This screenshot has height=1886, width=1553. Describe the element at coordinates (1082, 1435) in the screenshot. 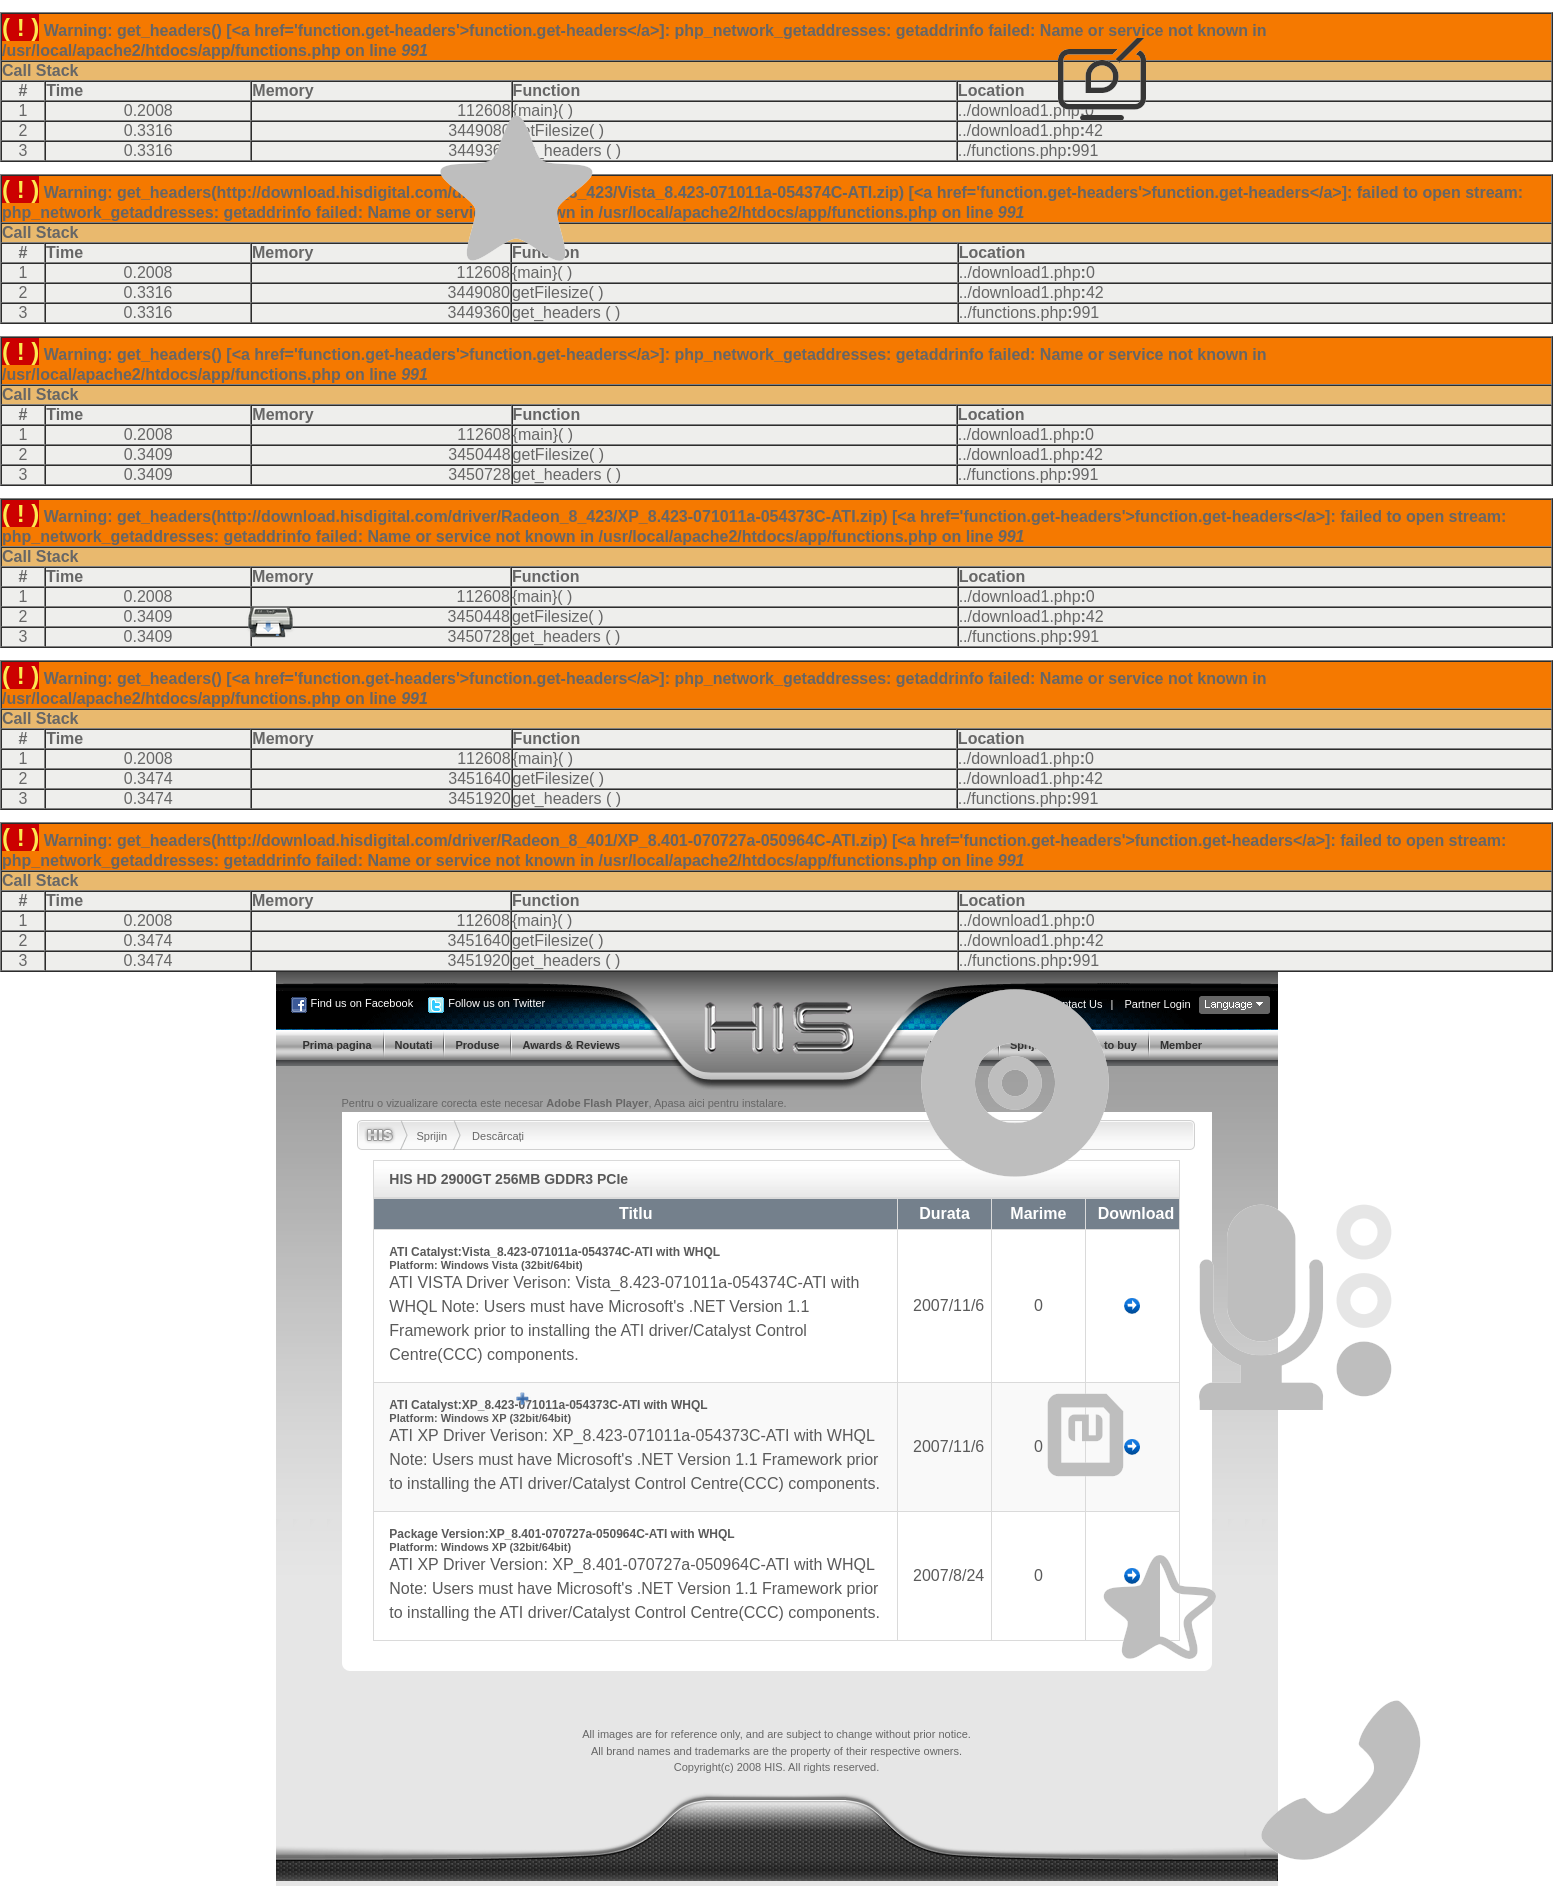

I see `access flash media or USB storage device` at that location.